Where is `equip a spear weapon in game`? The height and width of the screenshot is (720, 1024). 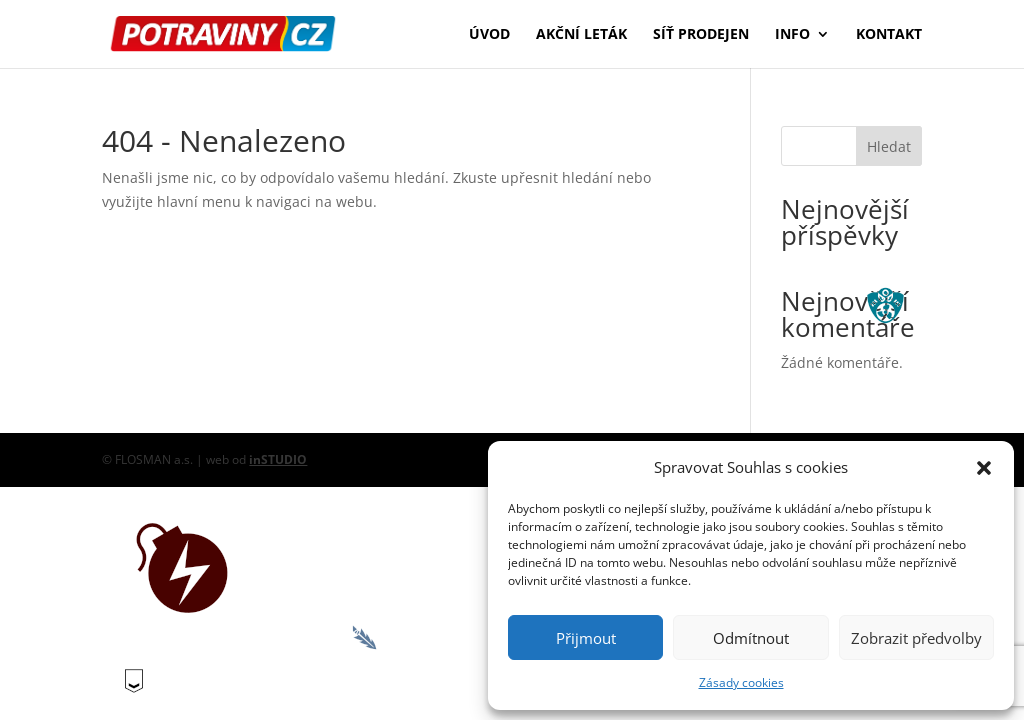
equip a spear weapon in game is located at coordinates (364, 637).